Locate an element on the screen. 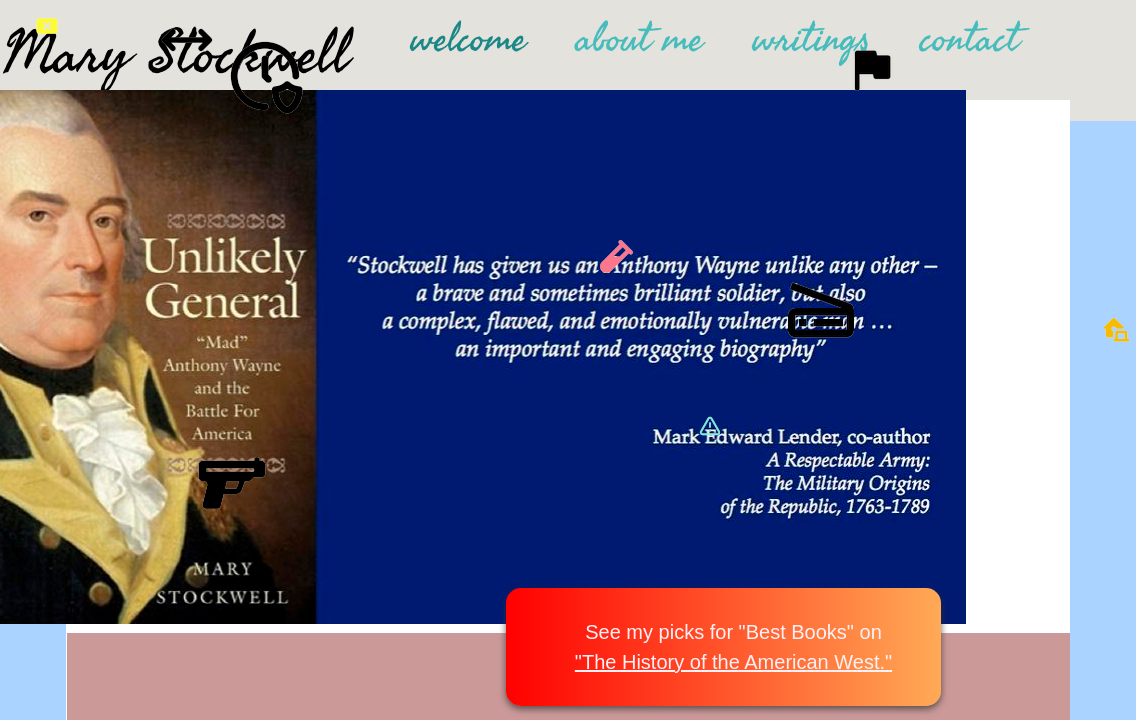  indicates a warning or alert status is located at coordinates (710, 426).